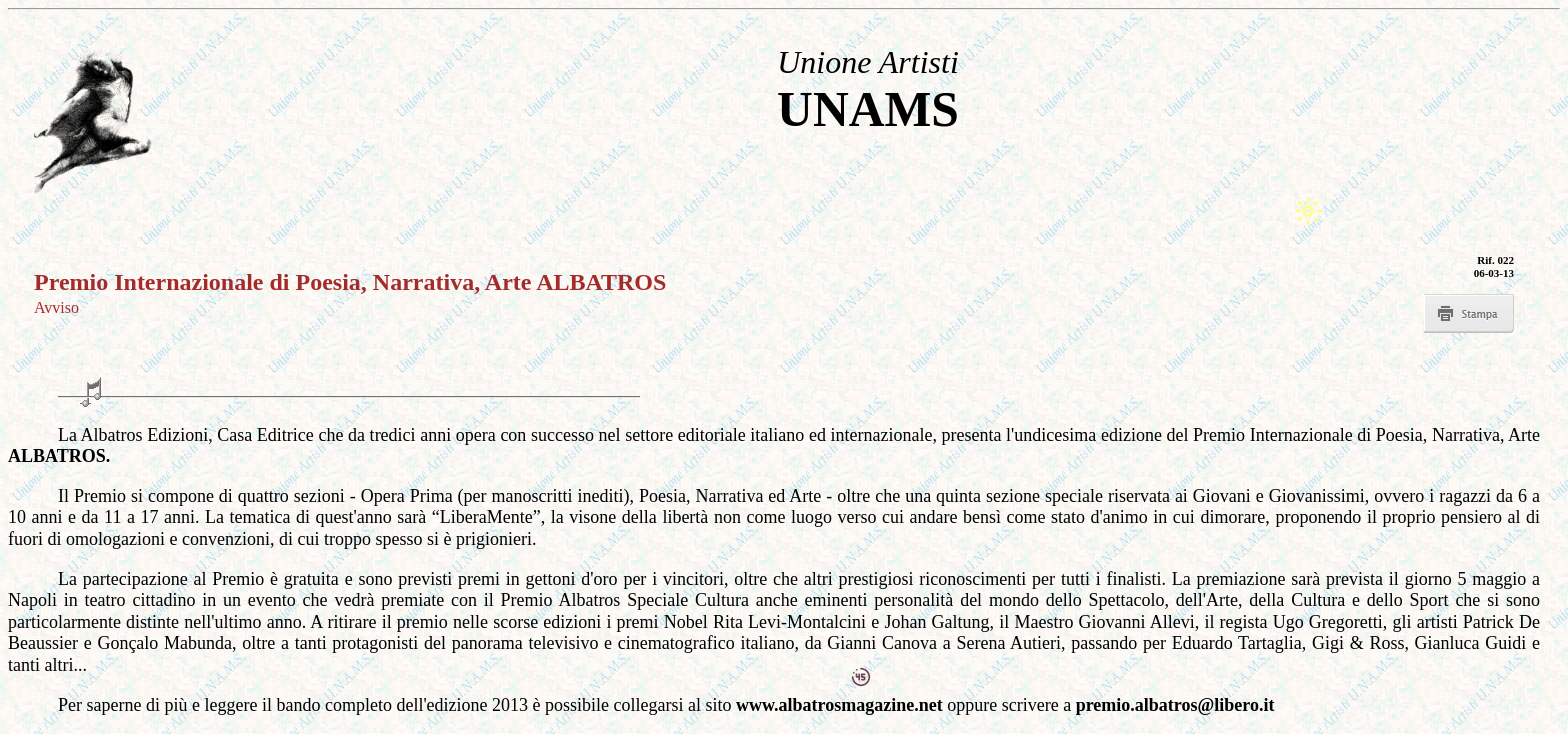 This screenshot has height=734, width=1568. What do you see at coordinates (1308, 211) in the screenshot?
I see `increase screen brightness` at bounding box center [1308, 211].